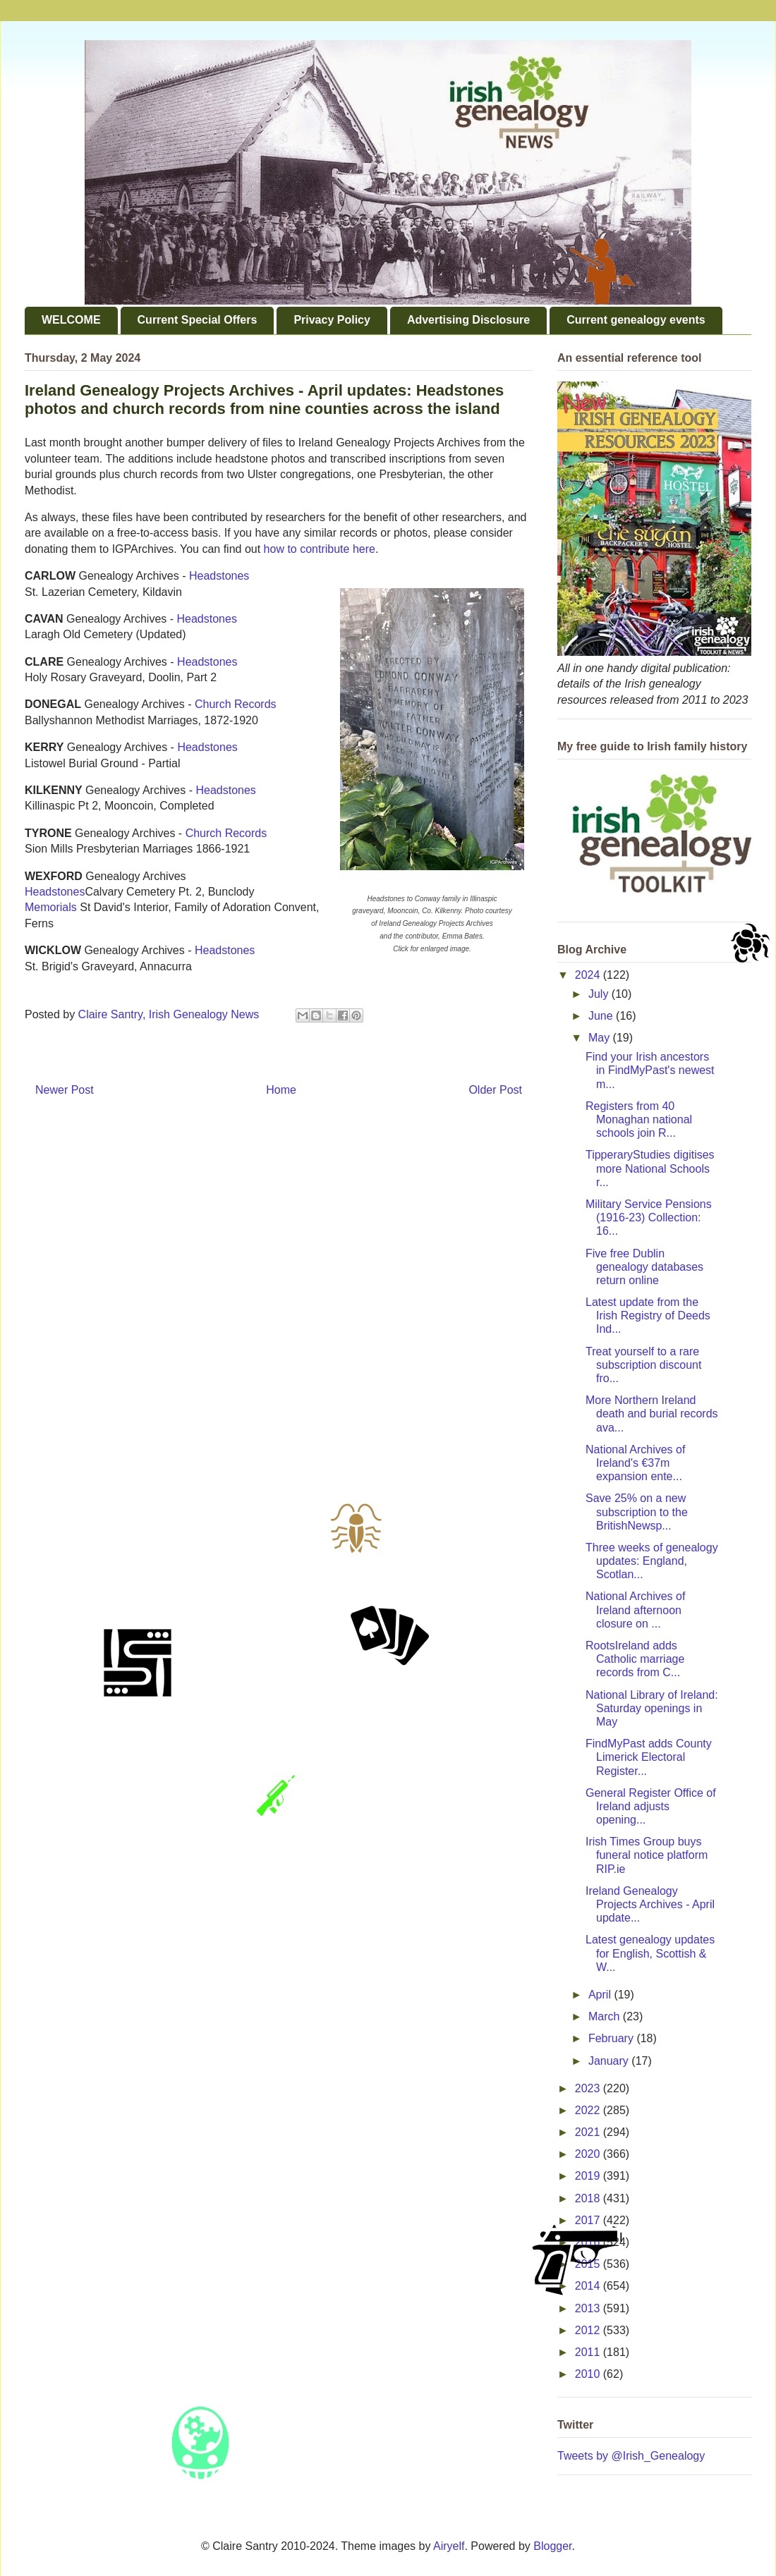  I want to click on indicates a bug or issue in the system, so click(356, 1528).